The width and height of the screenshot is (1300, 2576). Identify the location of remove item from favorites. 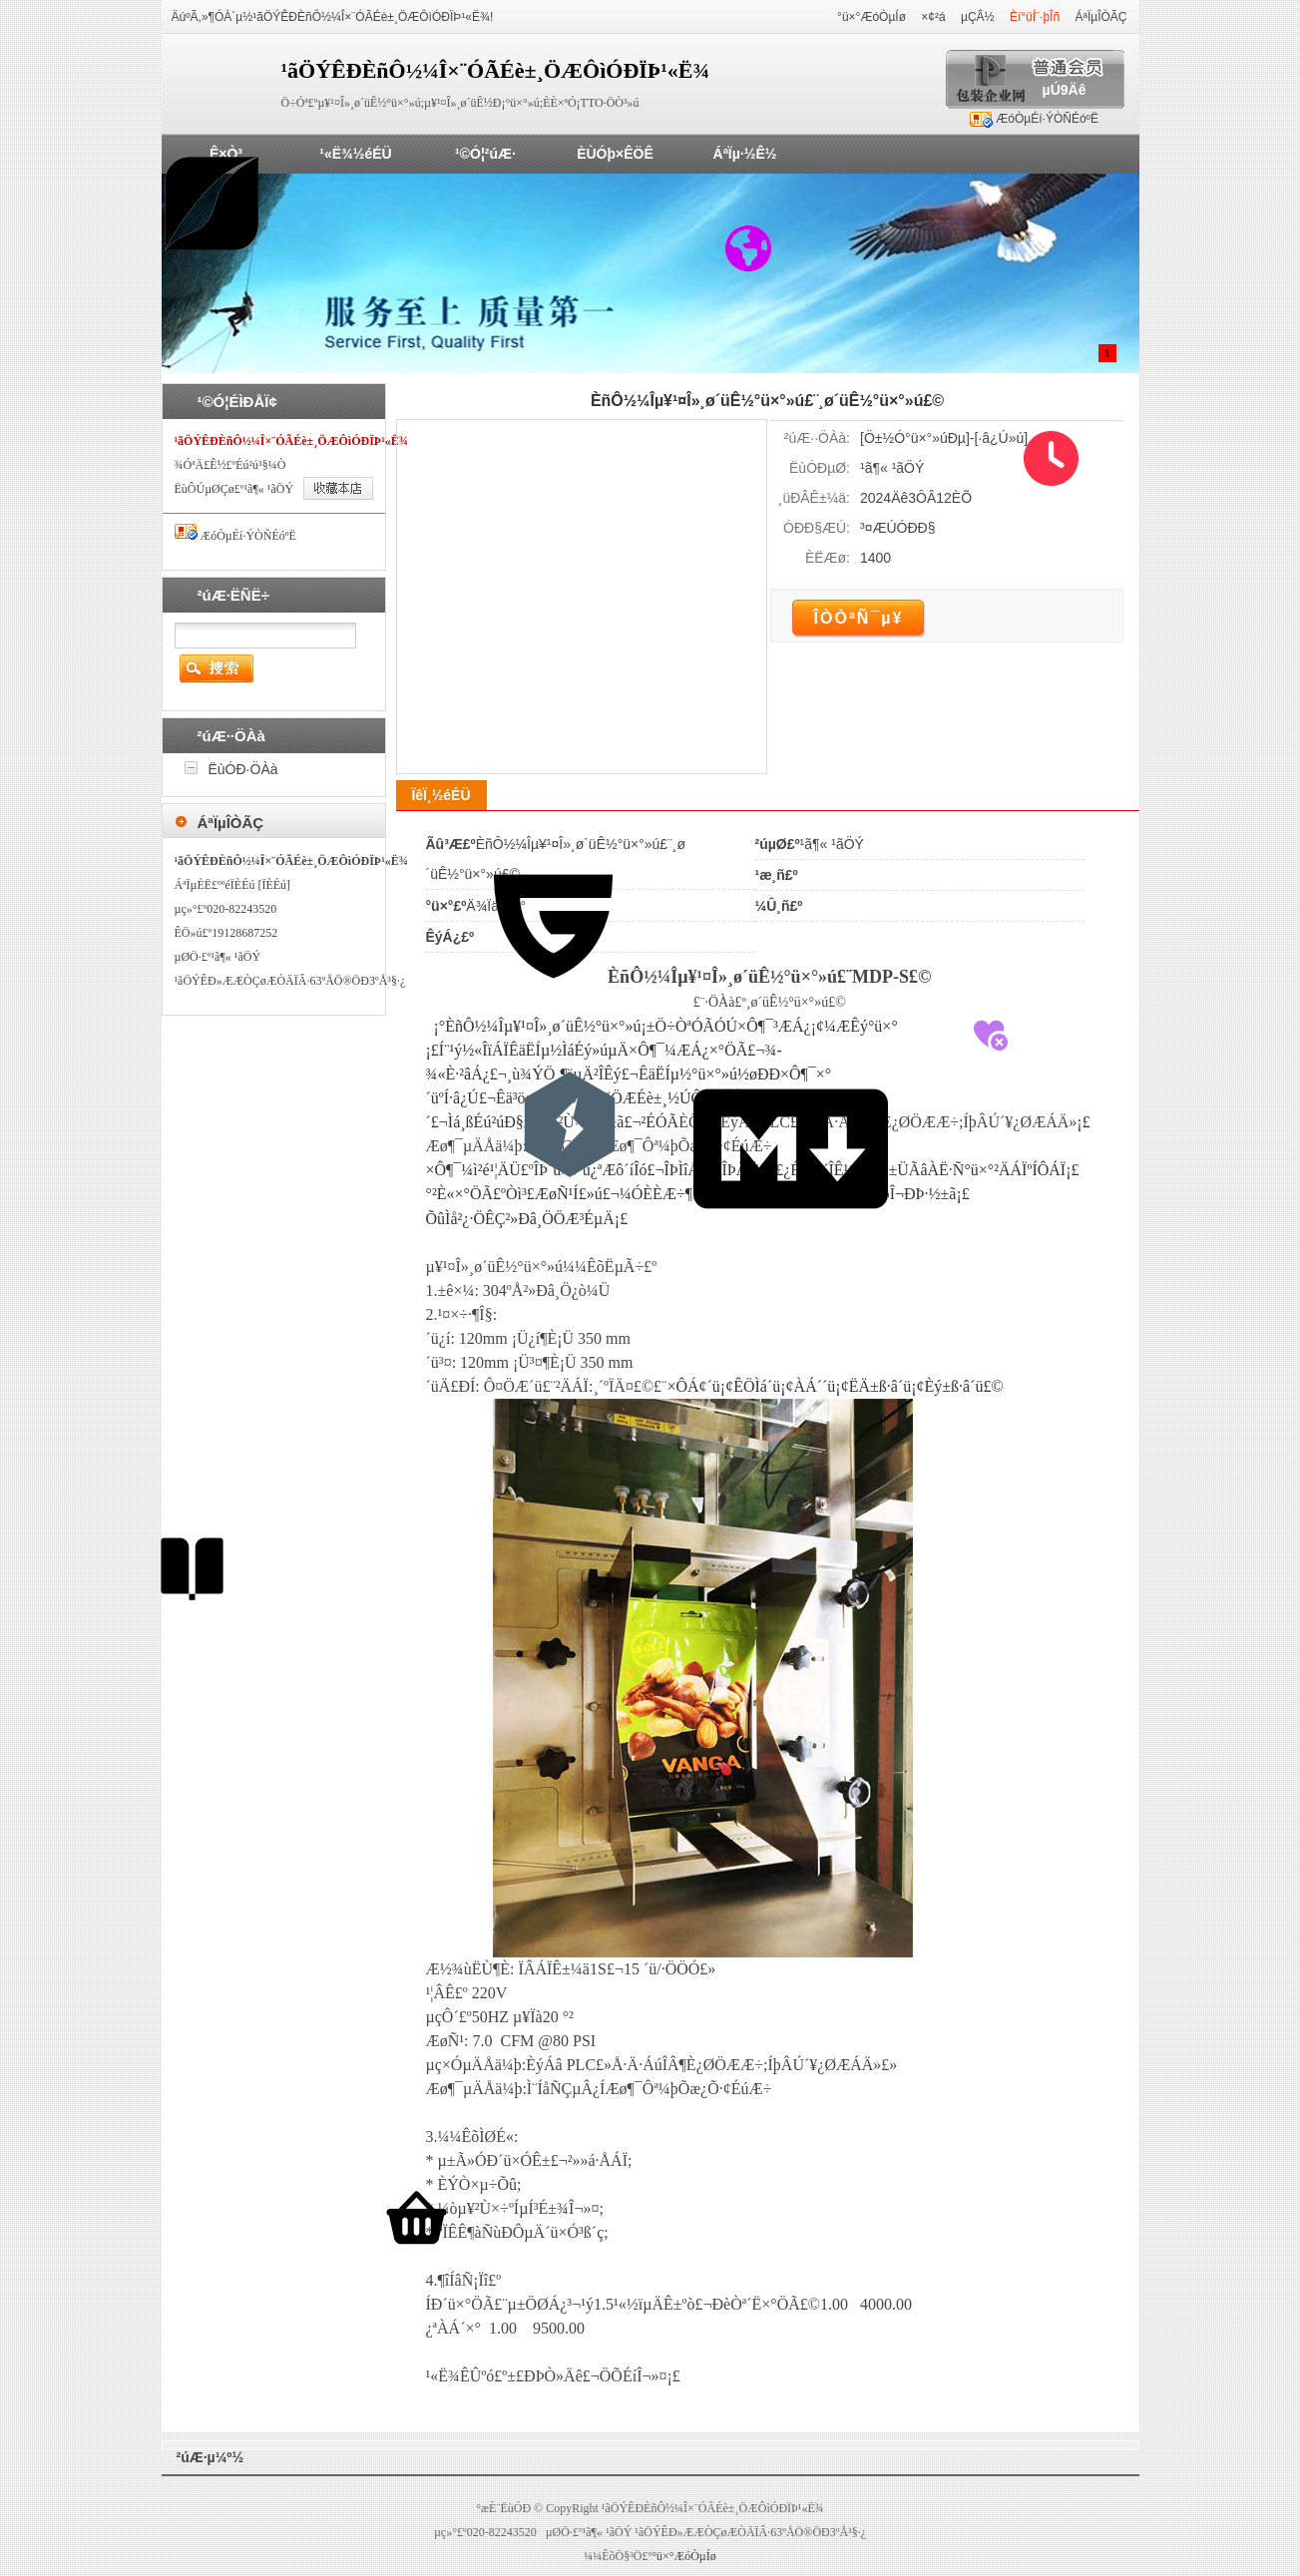
(991, 1034).